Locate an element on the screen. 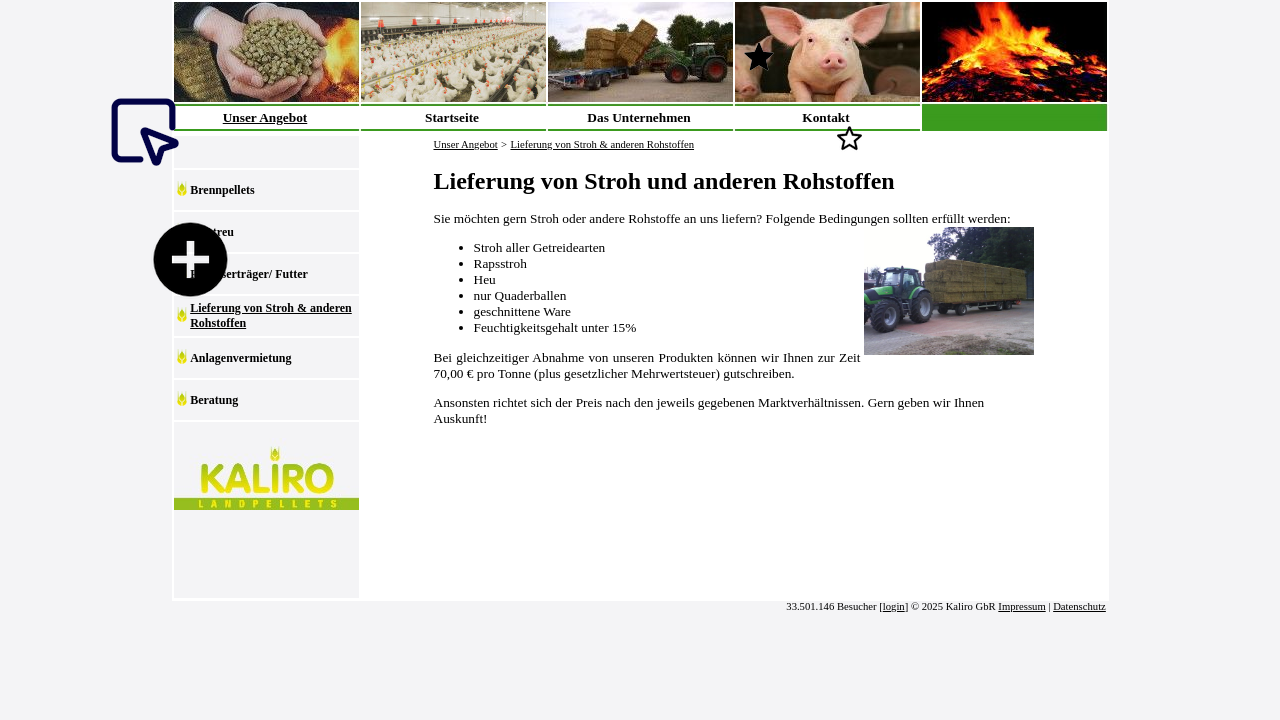 This screenshot has width=1280, height=720. add item to favorites is located at coordinates (759, 57).